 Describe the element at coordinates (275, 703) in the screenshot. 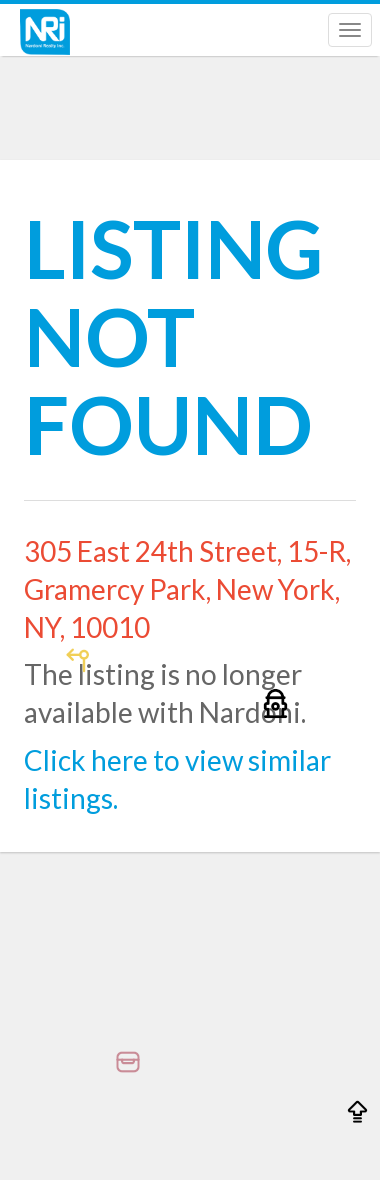

I see `indicates fire safety equipment location` at that location.